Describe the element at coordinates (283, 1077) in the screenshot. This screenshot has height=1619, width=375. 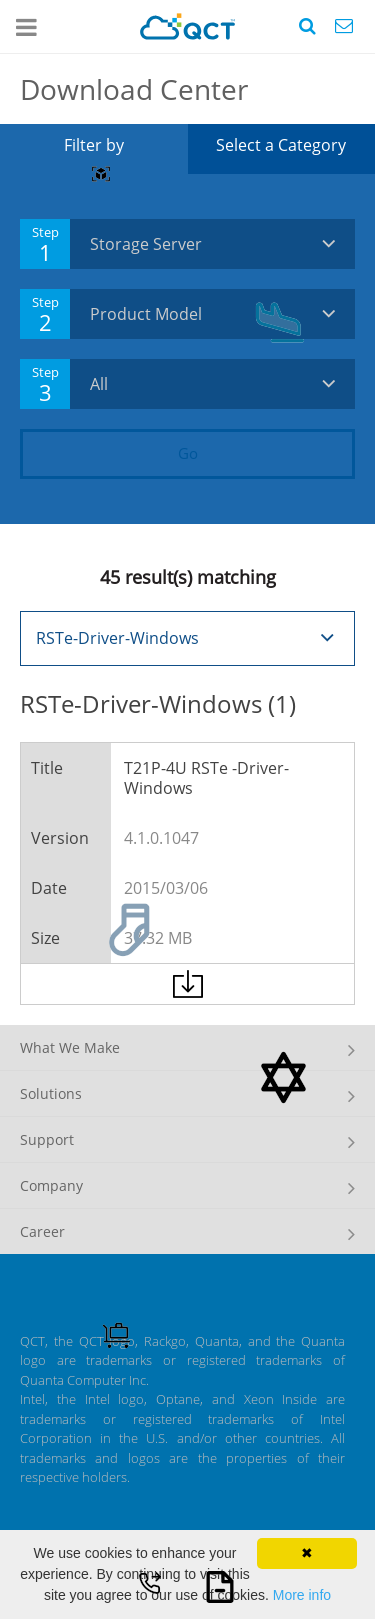
I see `indicates jewish religious content or services` at that location.